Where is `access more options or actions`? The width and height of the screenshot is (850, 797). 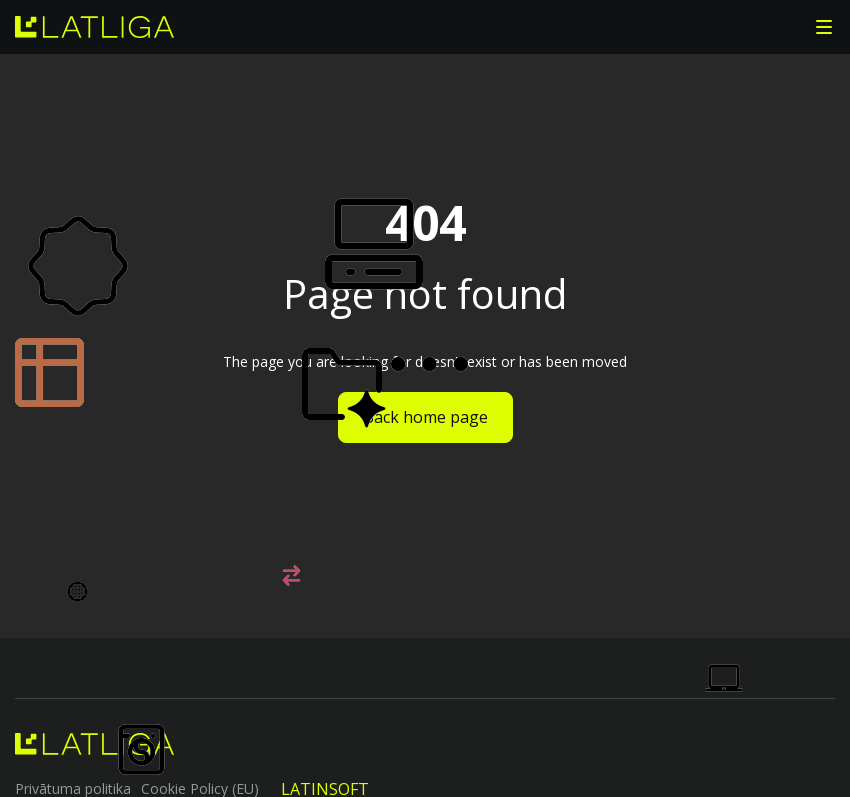 access more options or actions is located at coordinates (429, 366).